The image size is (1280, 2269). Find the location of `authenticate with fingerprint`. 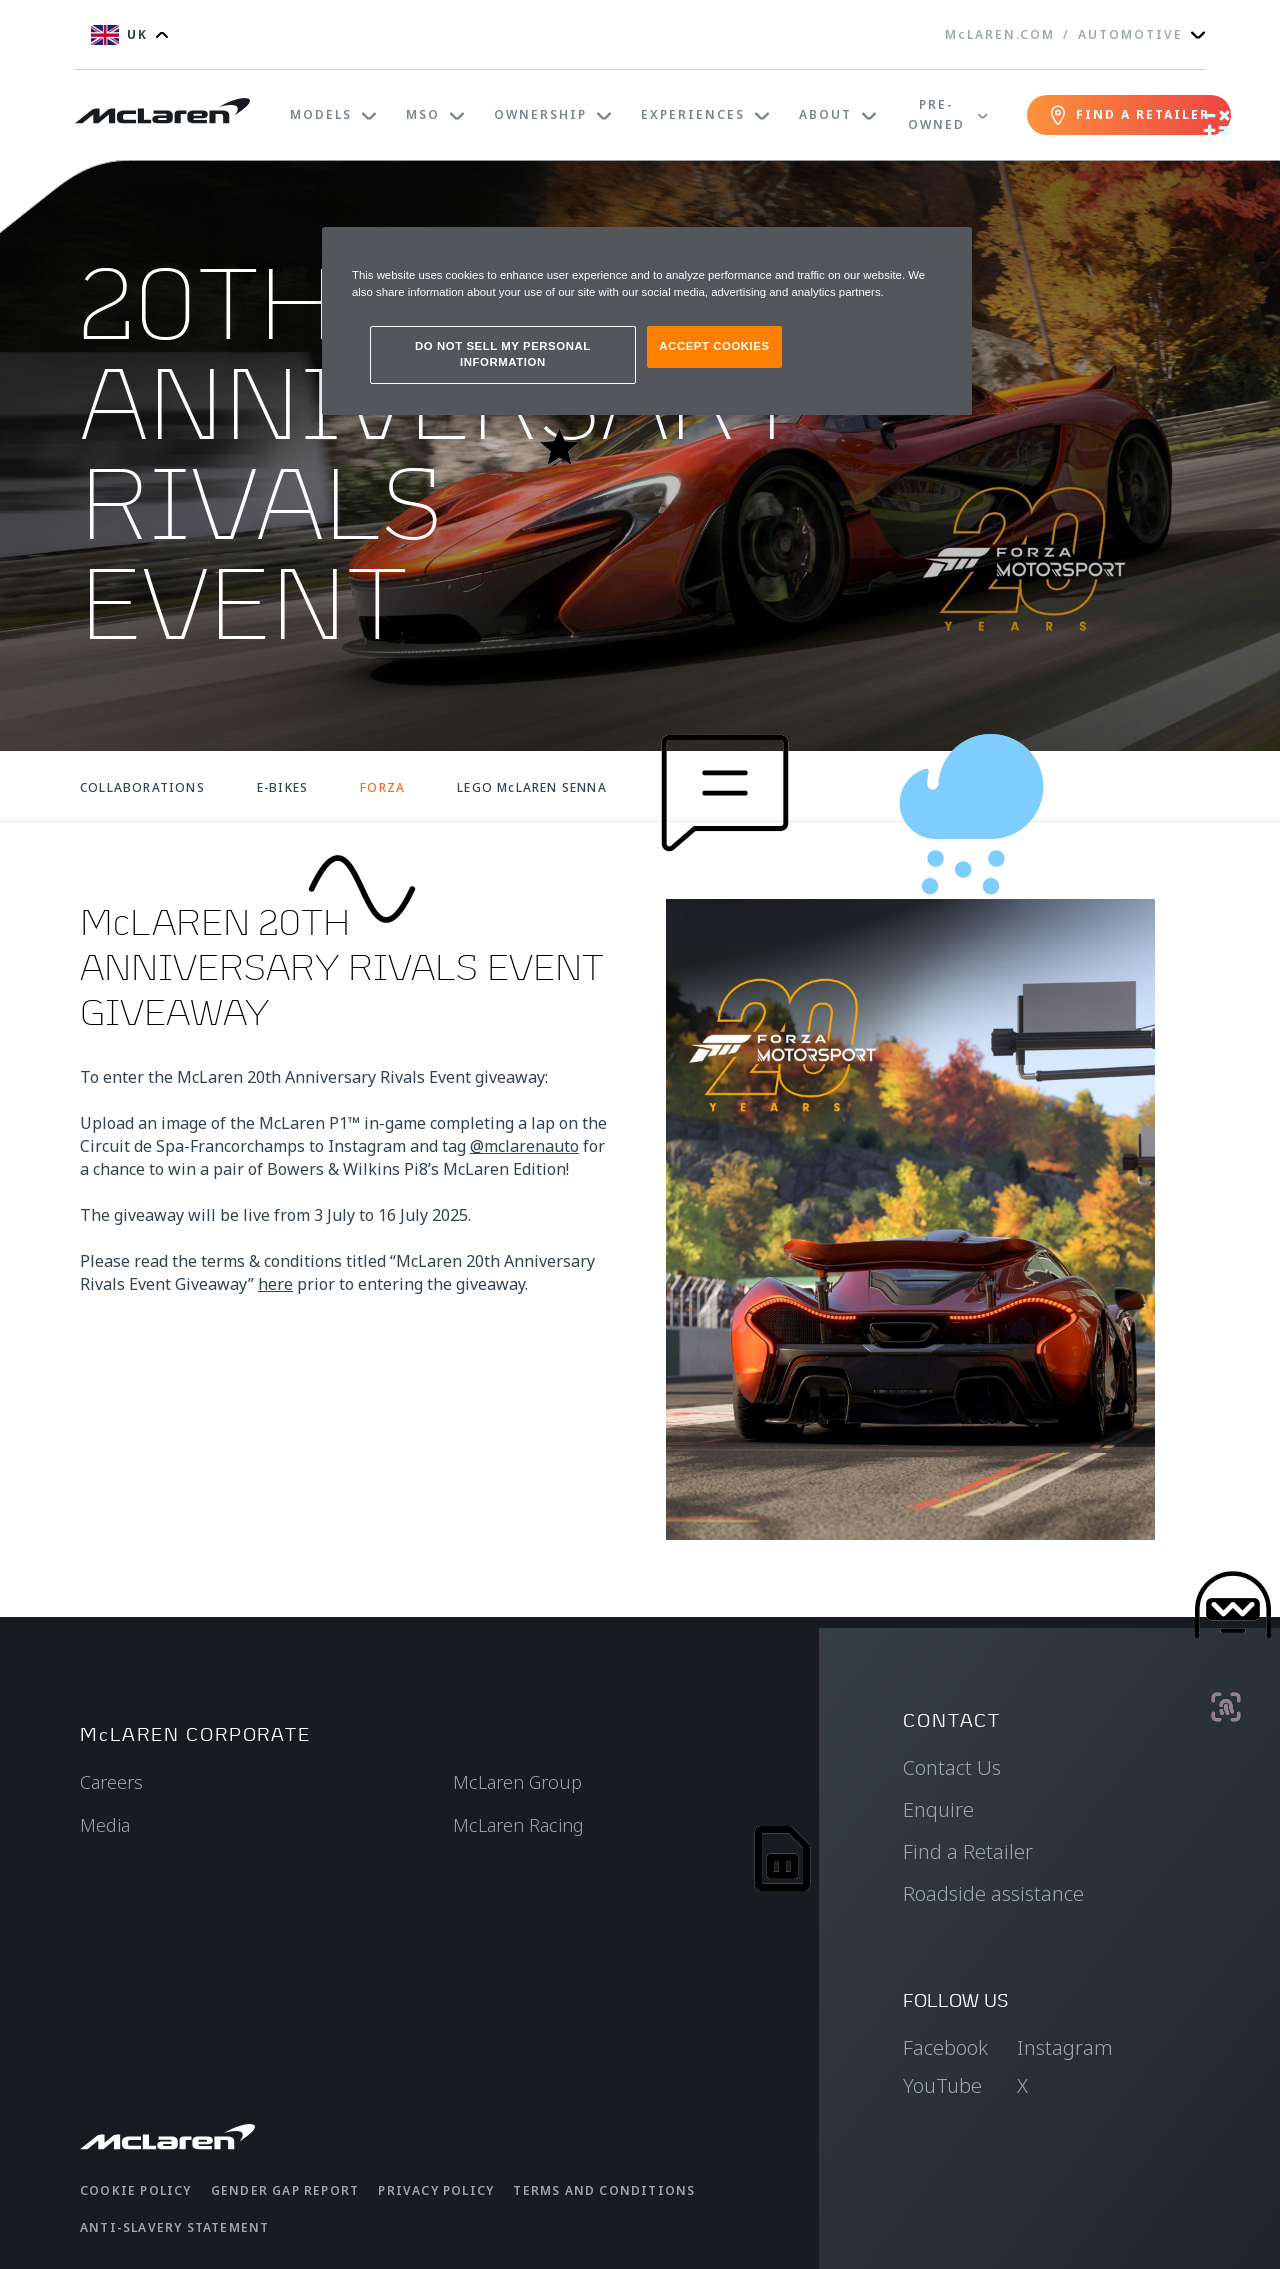

authenticate with fingerprint is located at coordinates (1226, 1707).